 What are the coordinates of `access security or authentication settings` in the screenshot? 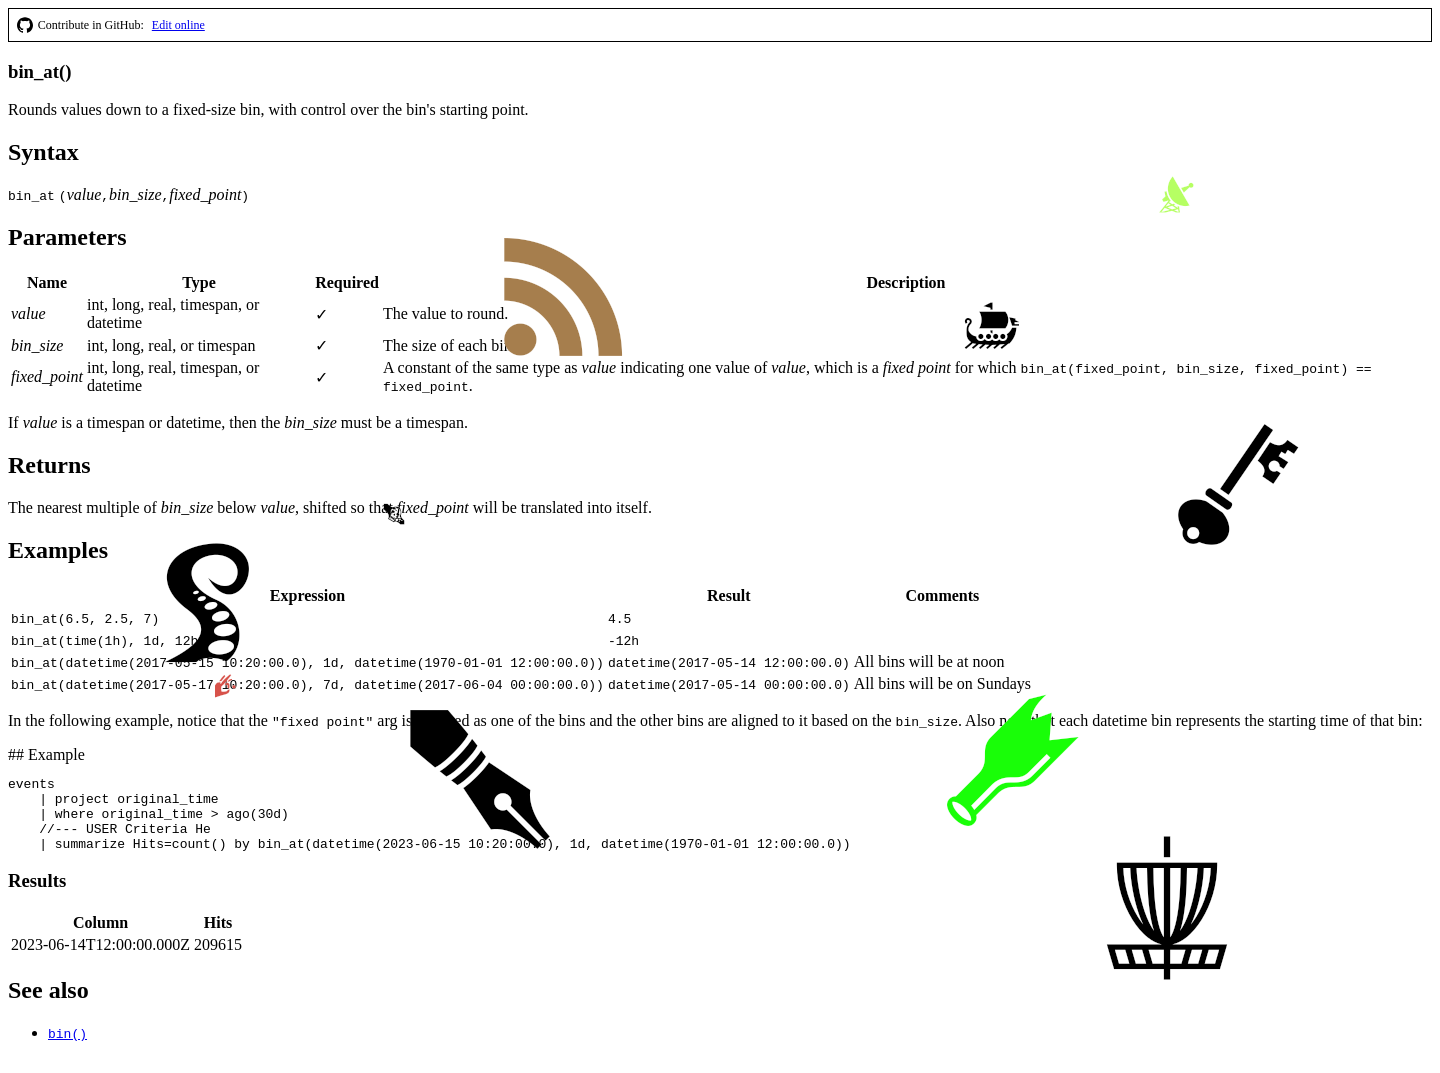 It's located at (1239, 485).